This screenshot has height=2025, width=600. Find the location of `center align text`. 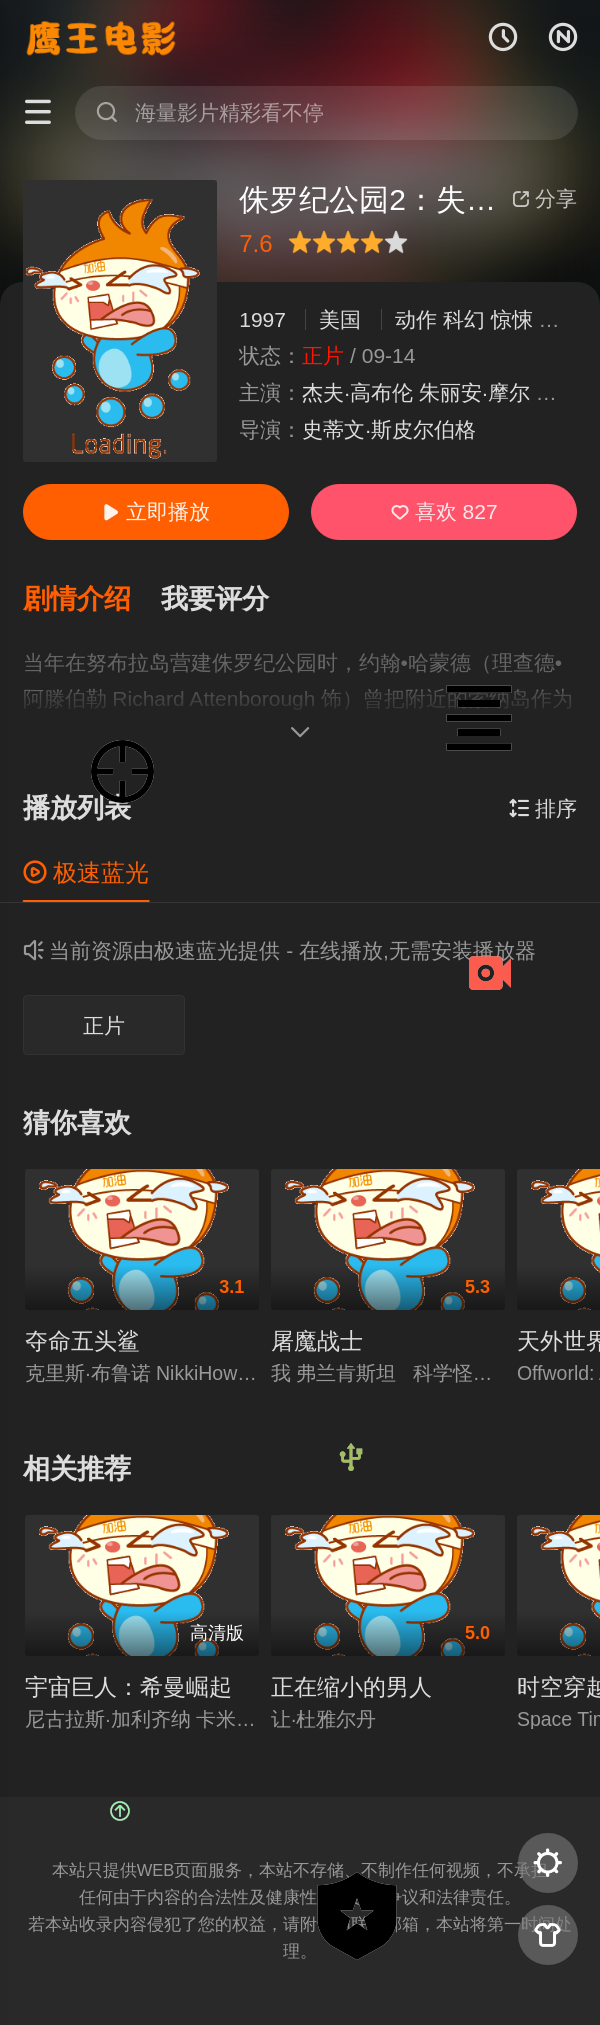

center align text is located at coordinates (479, 718).